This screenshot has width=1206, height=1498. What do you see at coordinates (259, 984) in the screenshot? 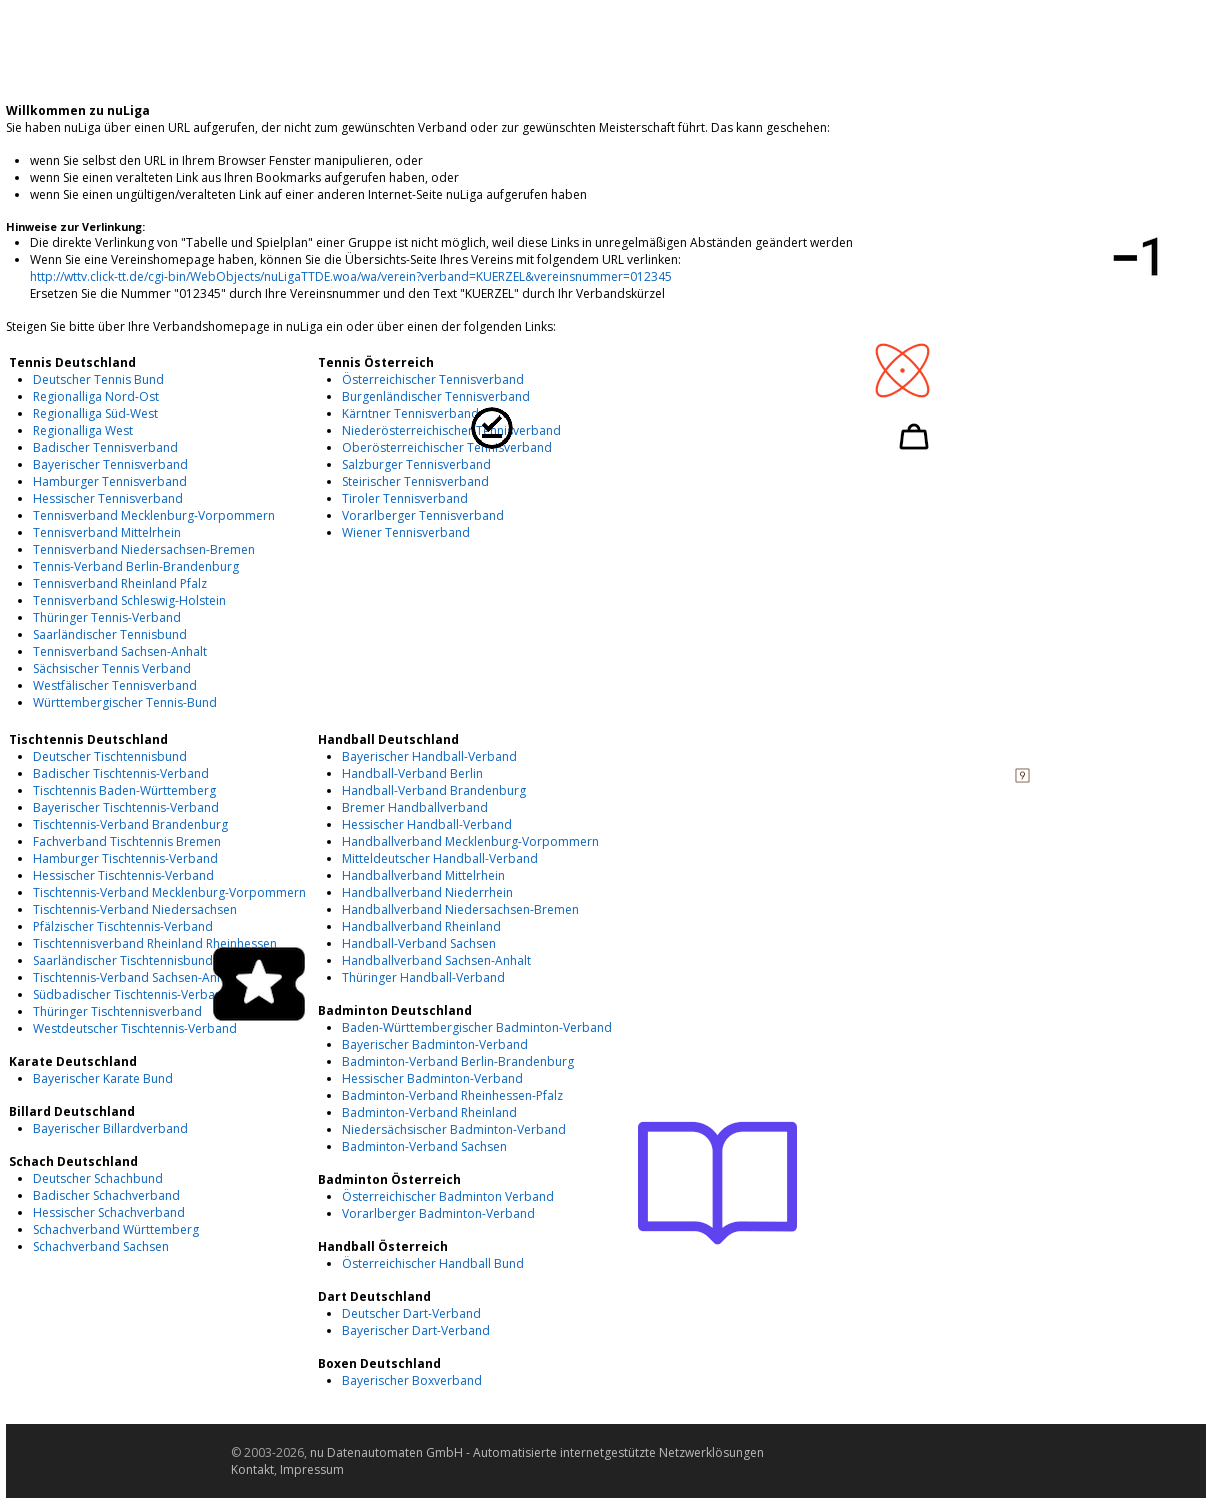
I see `view local events or entertainment` at bounding box center [259, 984].